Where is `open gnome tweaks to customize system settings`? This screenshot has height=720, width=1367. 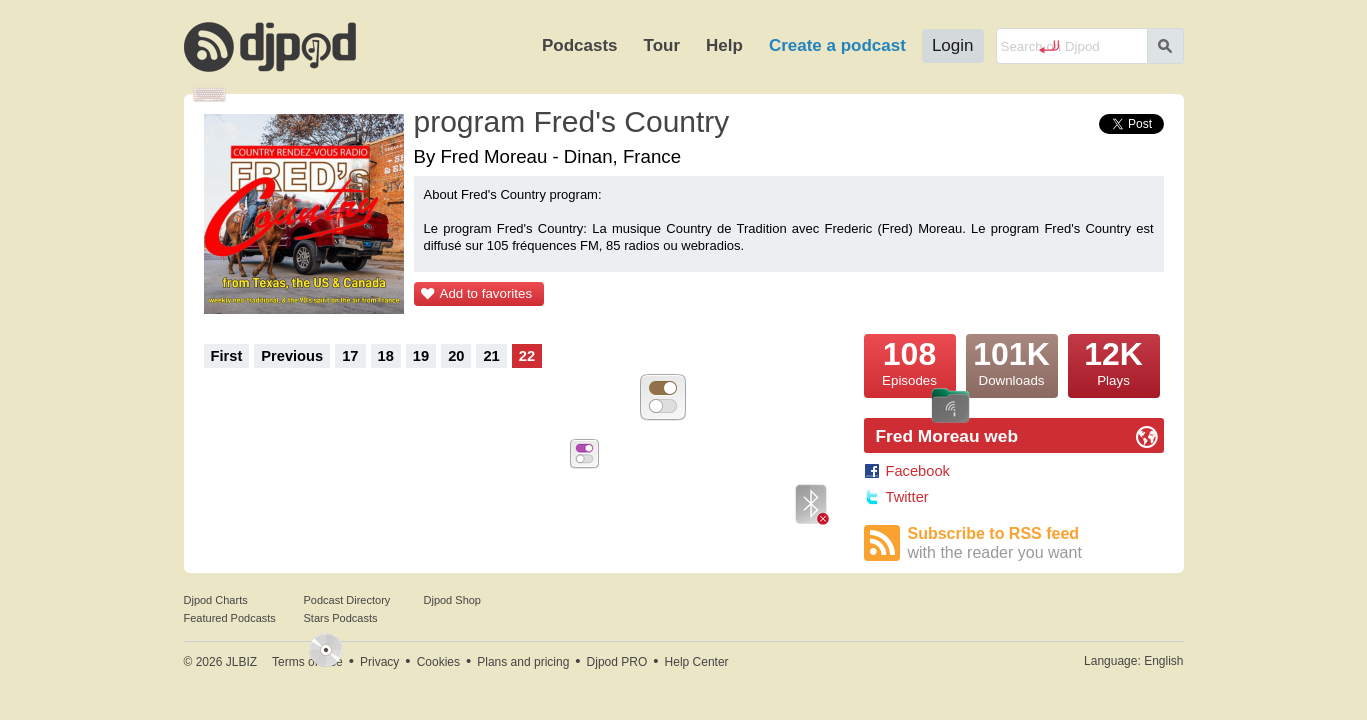 open gnome tweaks to customize system settings is located at coordinates (663, 397).